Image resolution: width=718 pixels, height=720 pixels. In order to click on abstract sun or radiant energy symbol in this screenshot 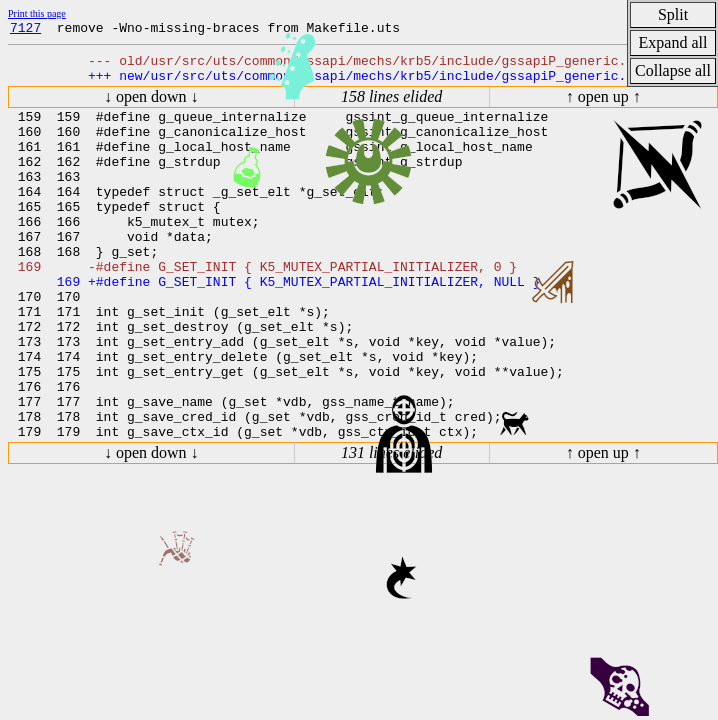, I will do `click(368, 161)`.